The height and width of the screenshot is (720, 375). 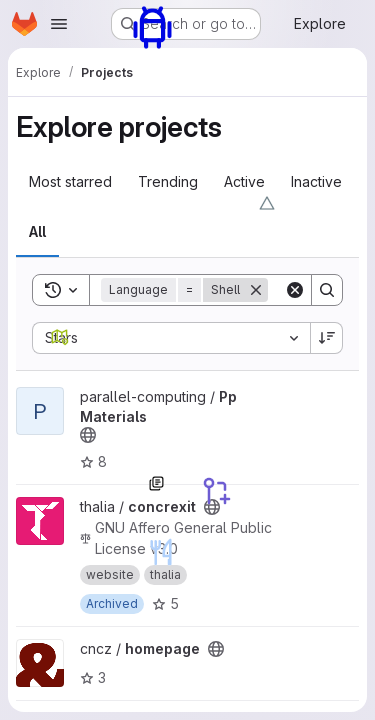 I want to click on android device or app indicator, so click(x=152, y=27).